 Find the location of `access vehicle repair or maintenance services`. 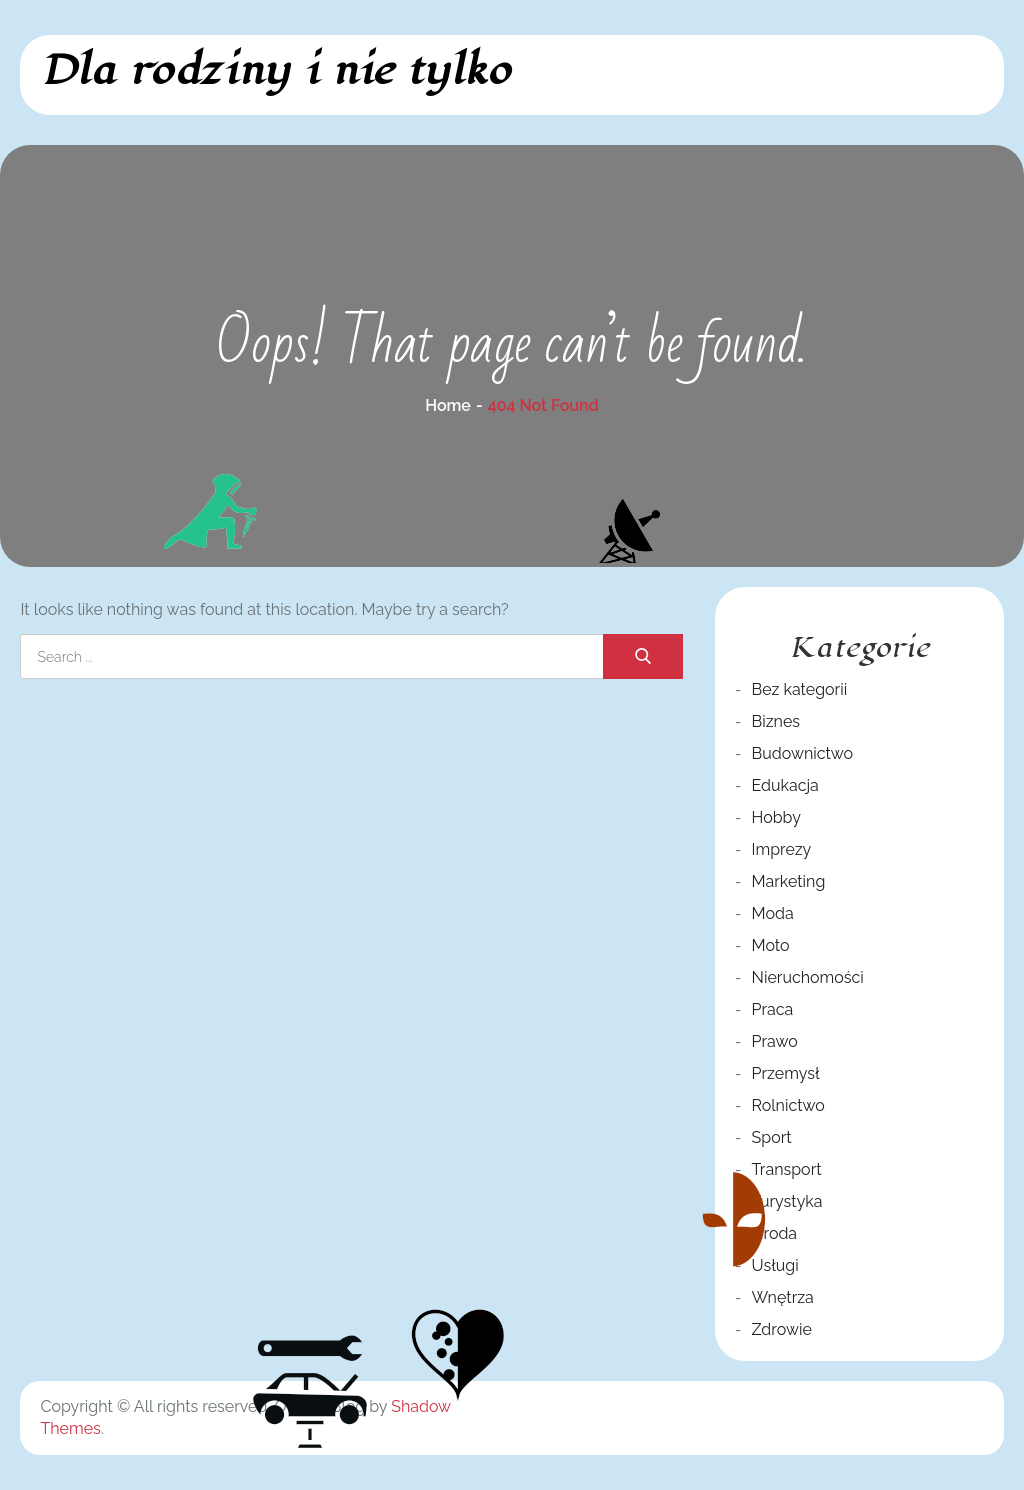

access vehicle repair or maintenance services is located at coordinates (310, 1391).